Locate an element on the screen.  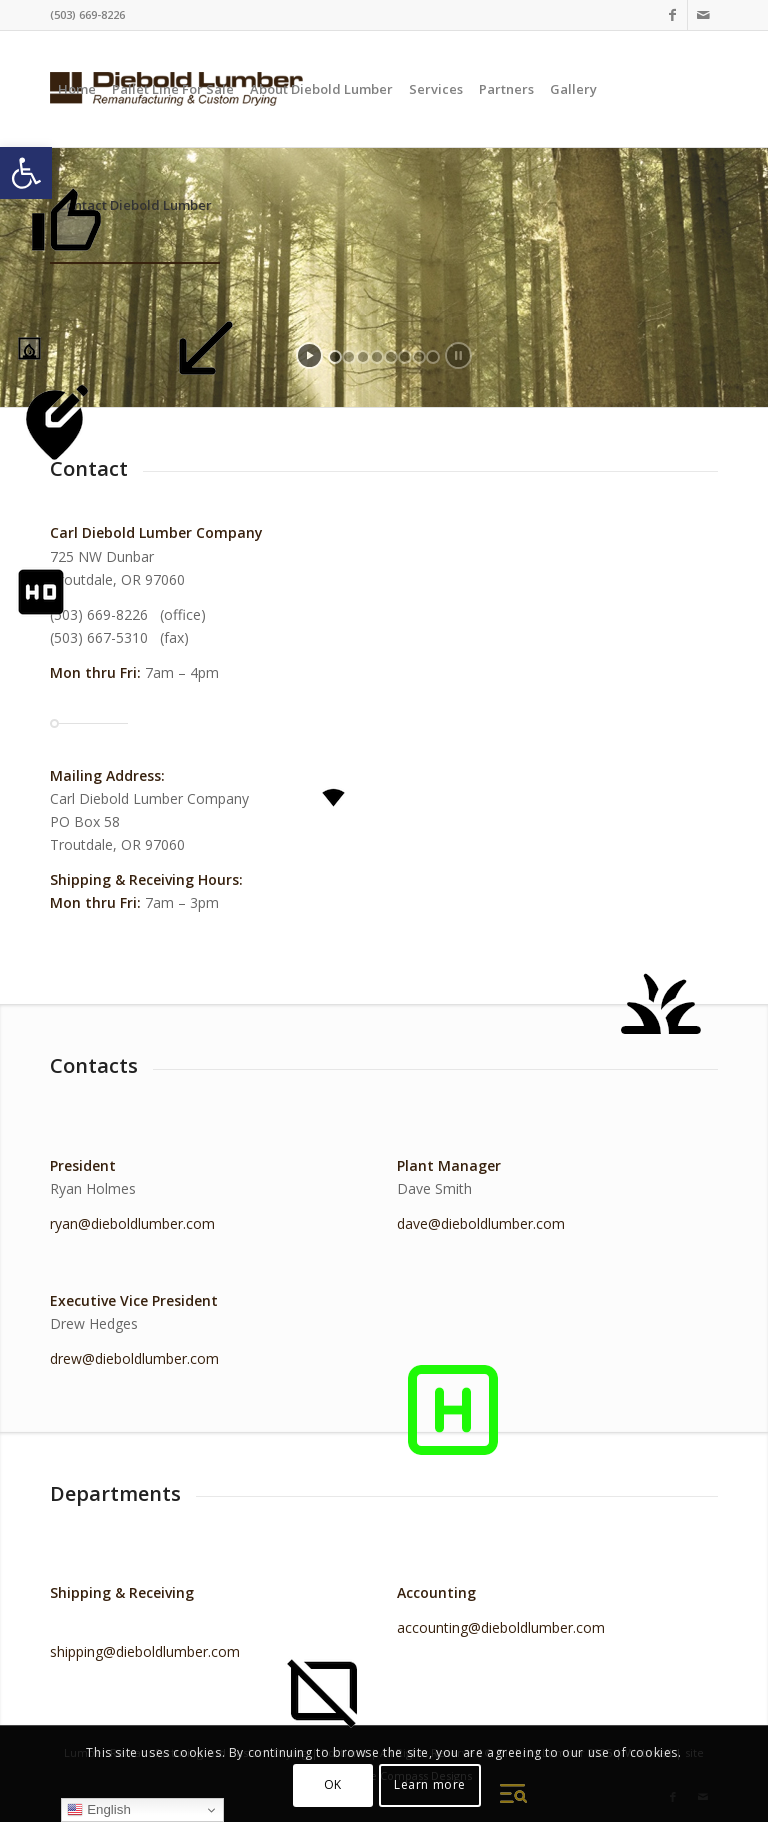
navigate or move southwest on a map is located at coordinates (205, 349).